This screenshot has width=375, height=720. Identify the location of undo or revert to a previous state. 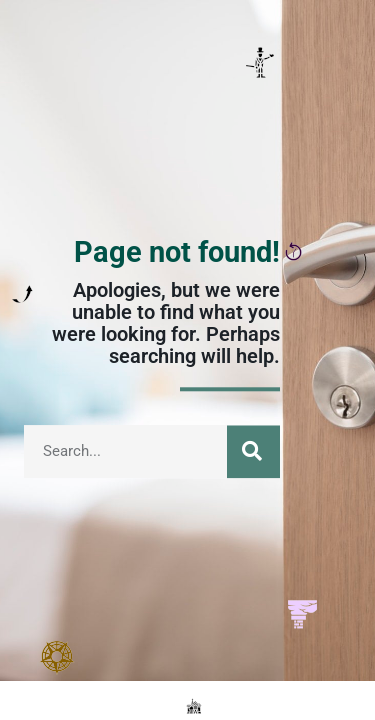
(293, 252).